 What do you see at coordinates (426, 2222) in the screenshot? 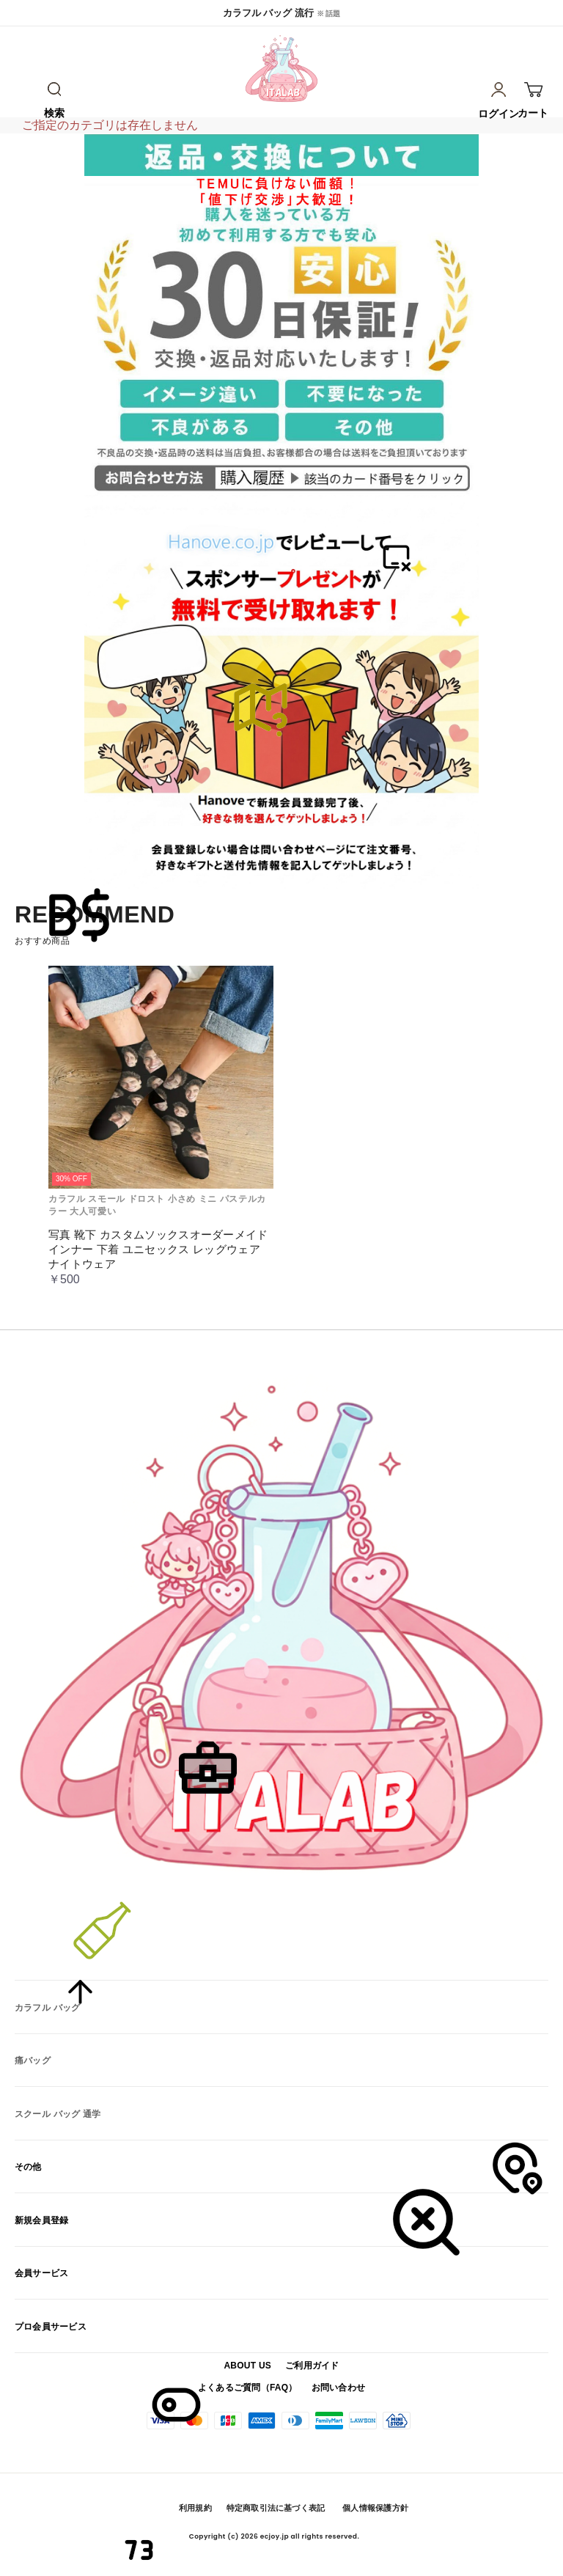
I see `clear search query` at bounding box center [426, 2222].